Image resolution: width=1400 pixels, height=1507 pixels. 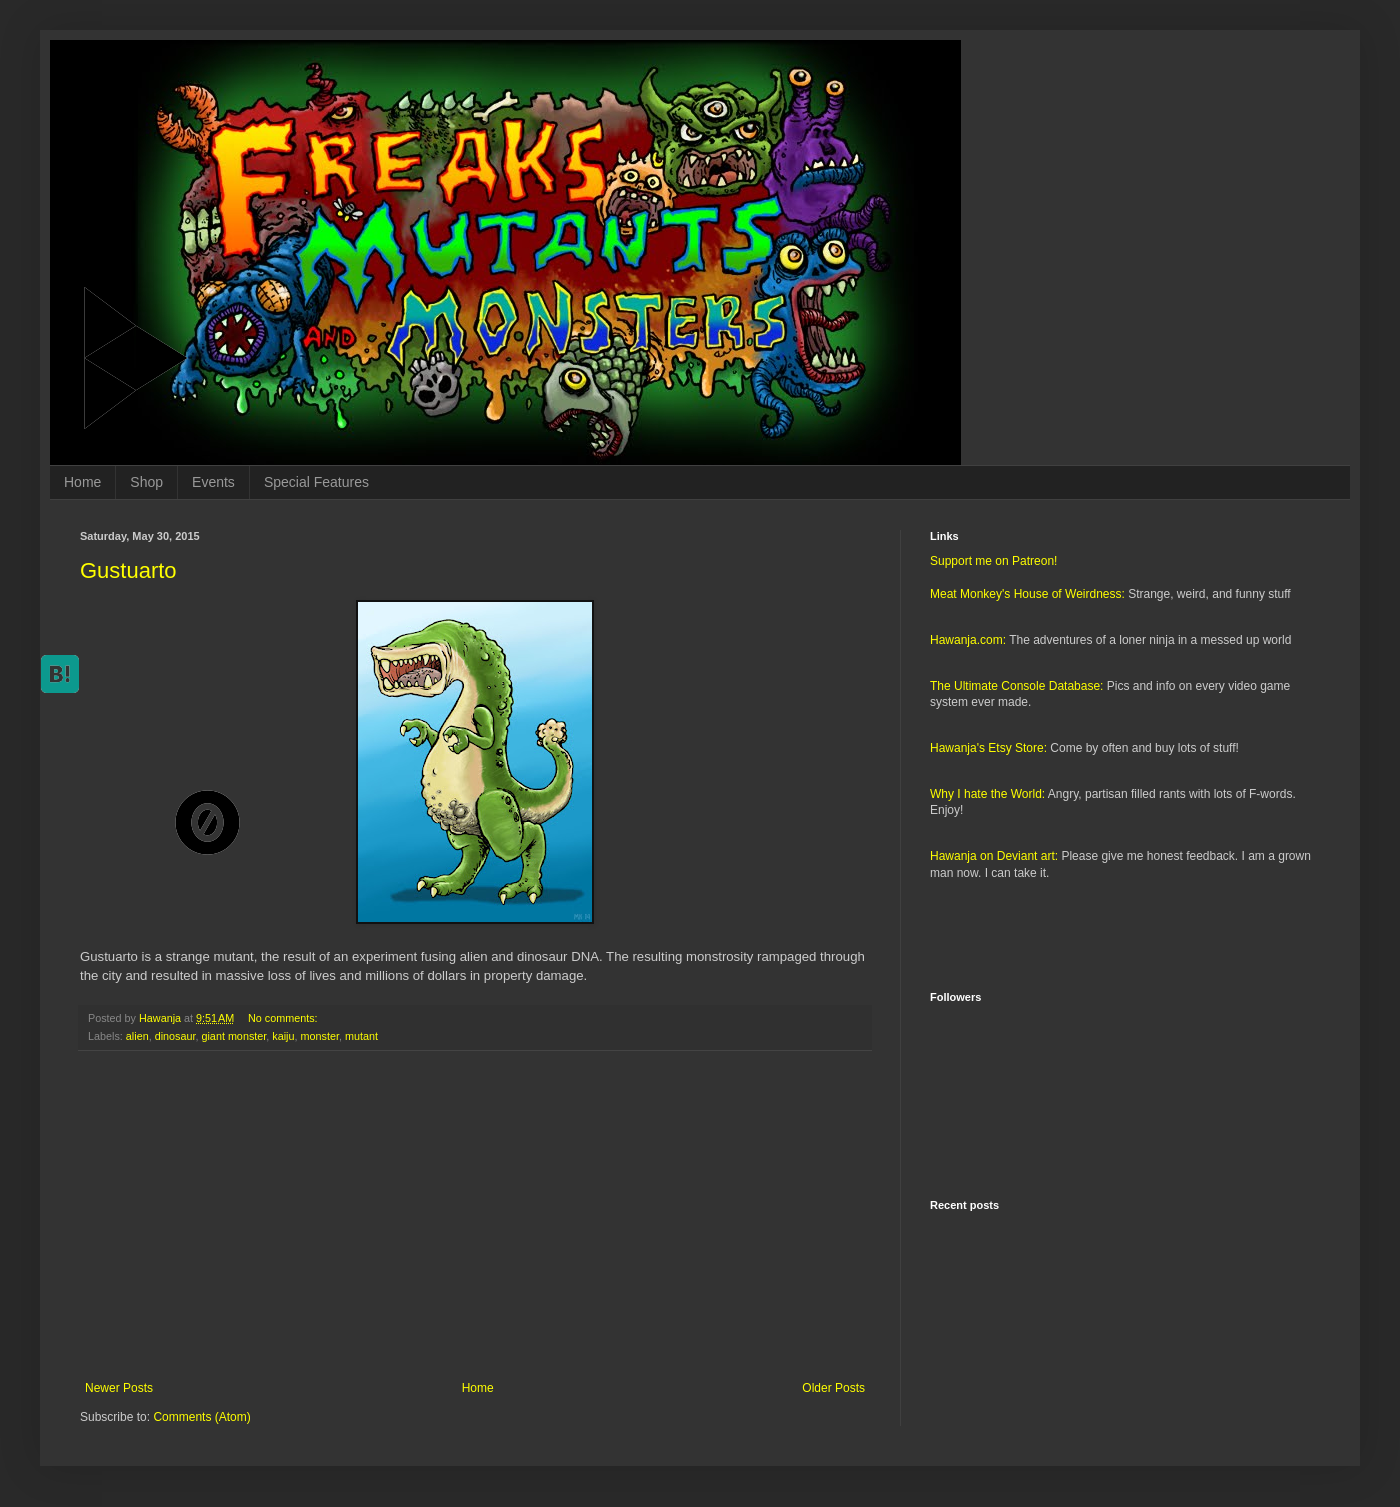 I want to click on open the PeerTube app, so click(x=136, y=358).